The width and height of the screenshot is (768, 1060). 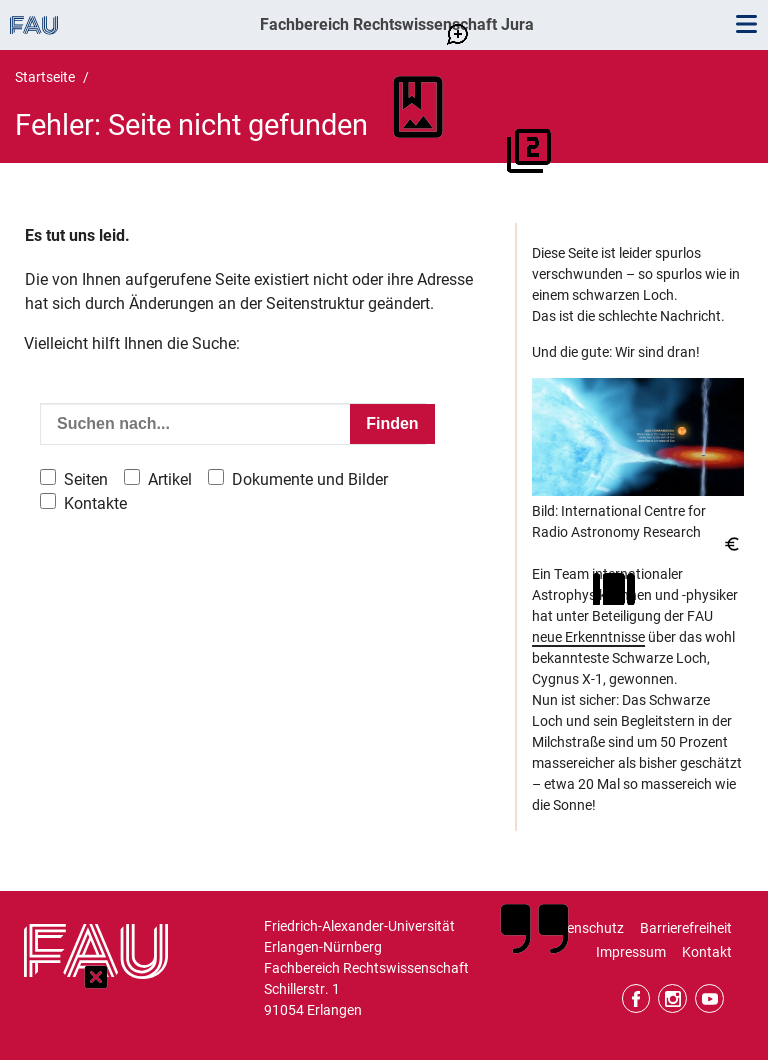 What do you see at coordinates (732, 544) in the screenshot?
I see `view prices in euros` at bounding box center [732, 544].